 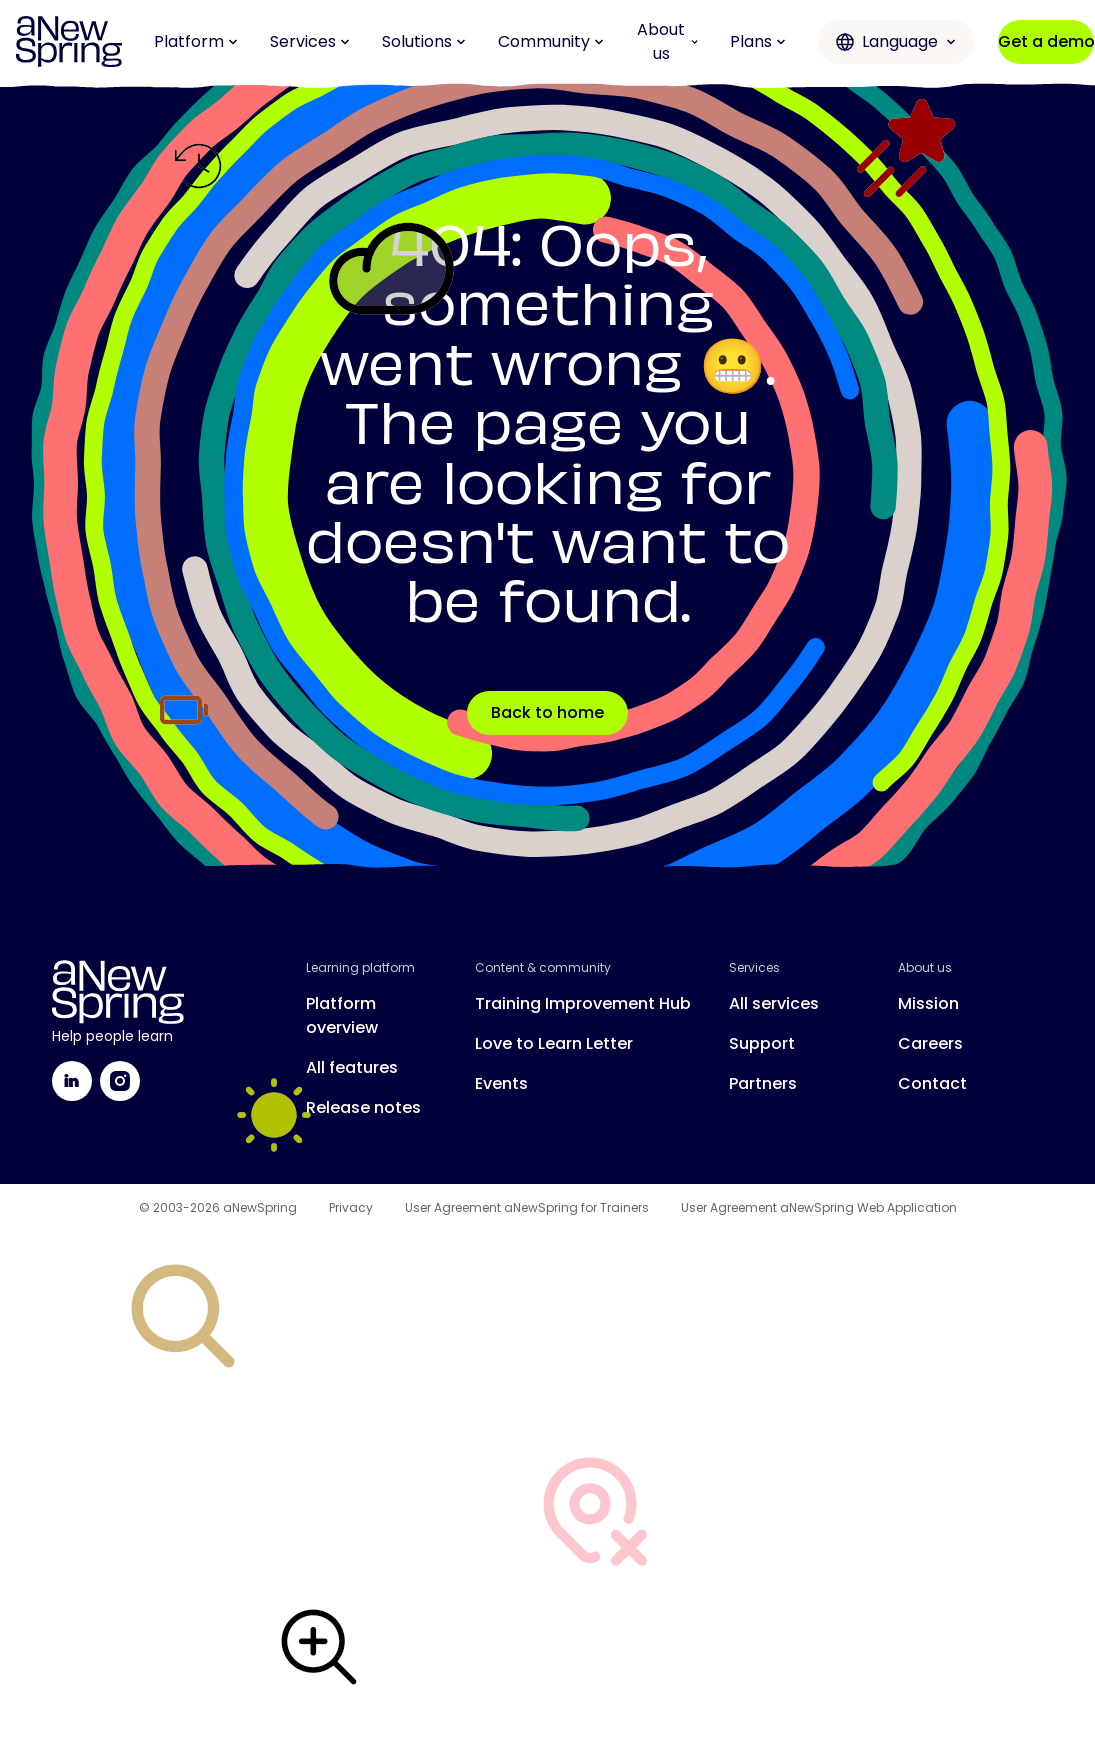 What do you see at coordinates (906, 148) in the screenshot?
I see `mark as favorite or featured` at bounding box center [906, 148].